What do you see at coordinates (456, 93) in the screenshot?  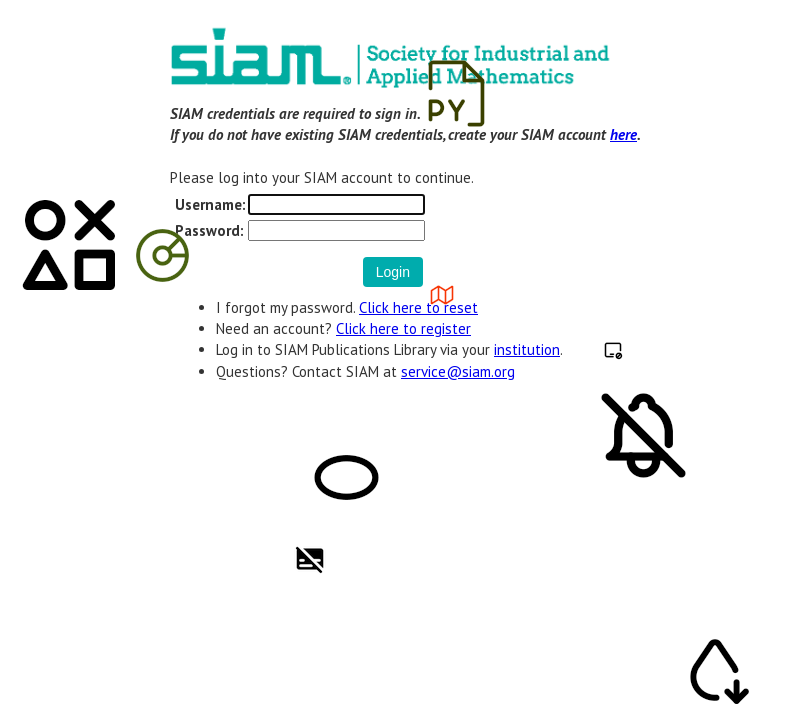 I see `python script file` at bounding box center [456, 93].